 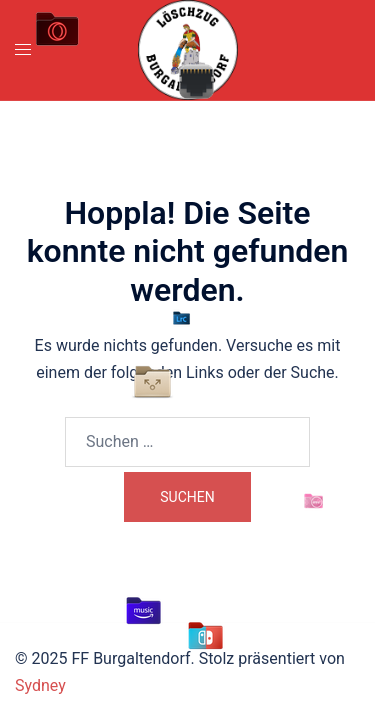 I want to click on access your public shared folder, so click(x=152, y=383).